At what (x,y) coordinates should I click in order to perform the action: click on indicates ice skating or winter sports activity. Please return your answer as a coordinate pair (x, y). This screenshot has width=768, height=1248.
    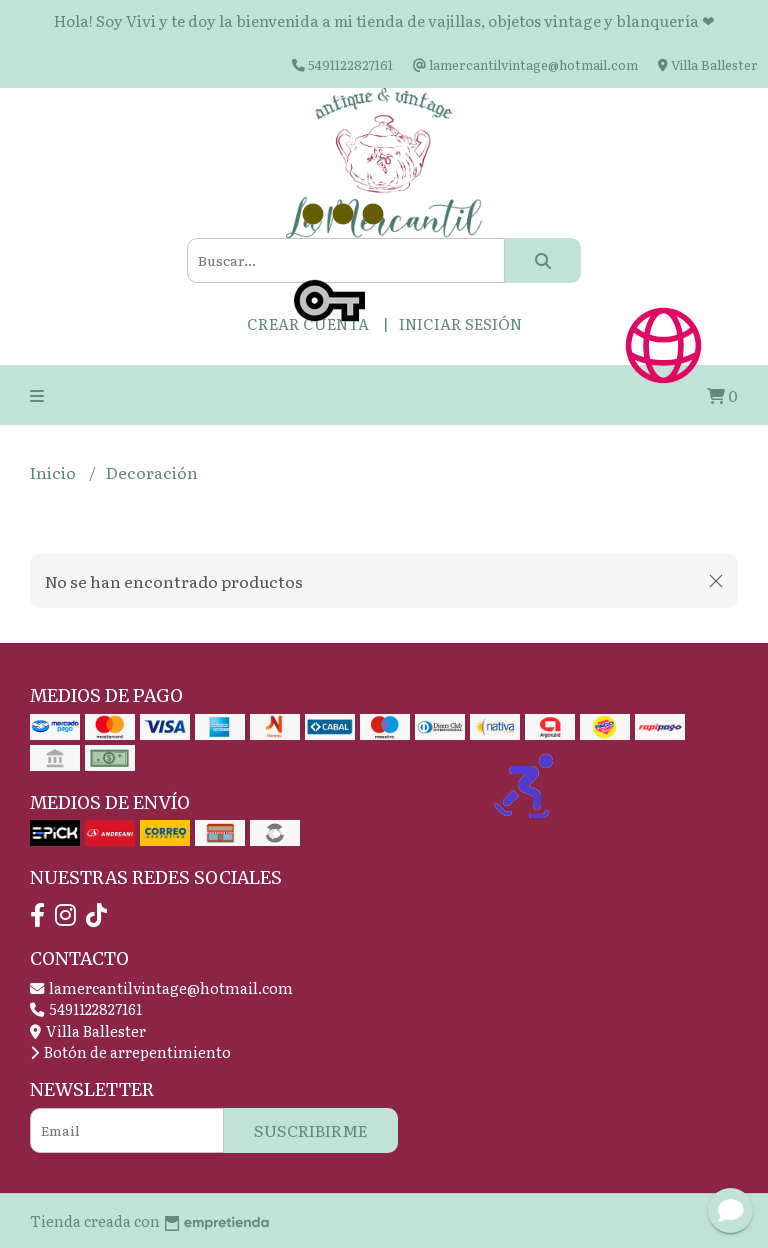
    Looking at the image, I should click on (525, 786).